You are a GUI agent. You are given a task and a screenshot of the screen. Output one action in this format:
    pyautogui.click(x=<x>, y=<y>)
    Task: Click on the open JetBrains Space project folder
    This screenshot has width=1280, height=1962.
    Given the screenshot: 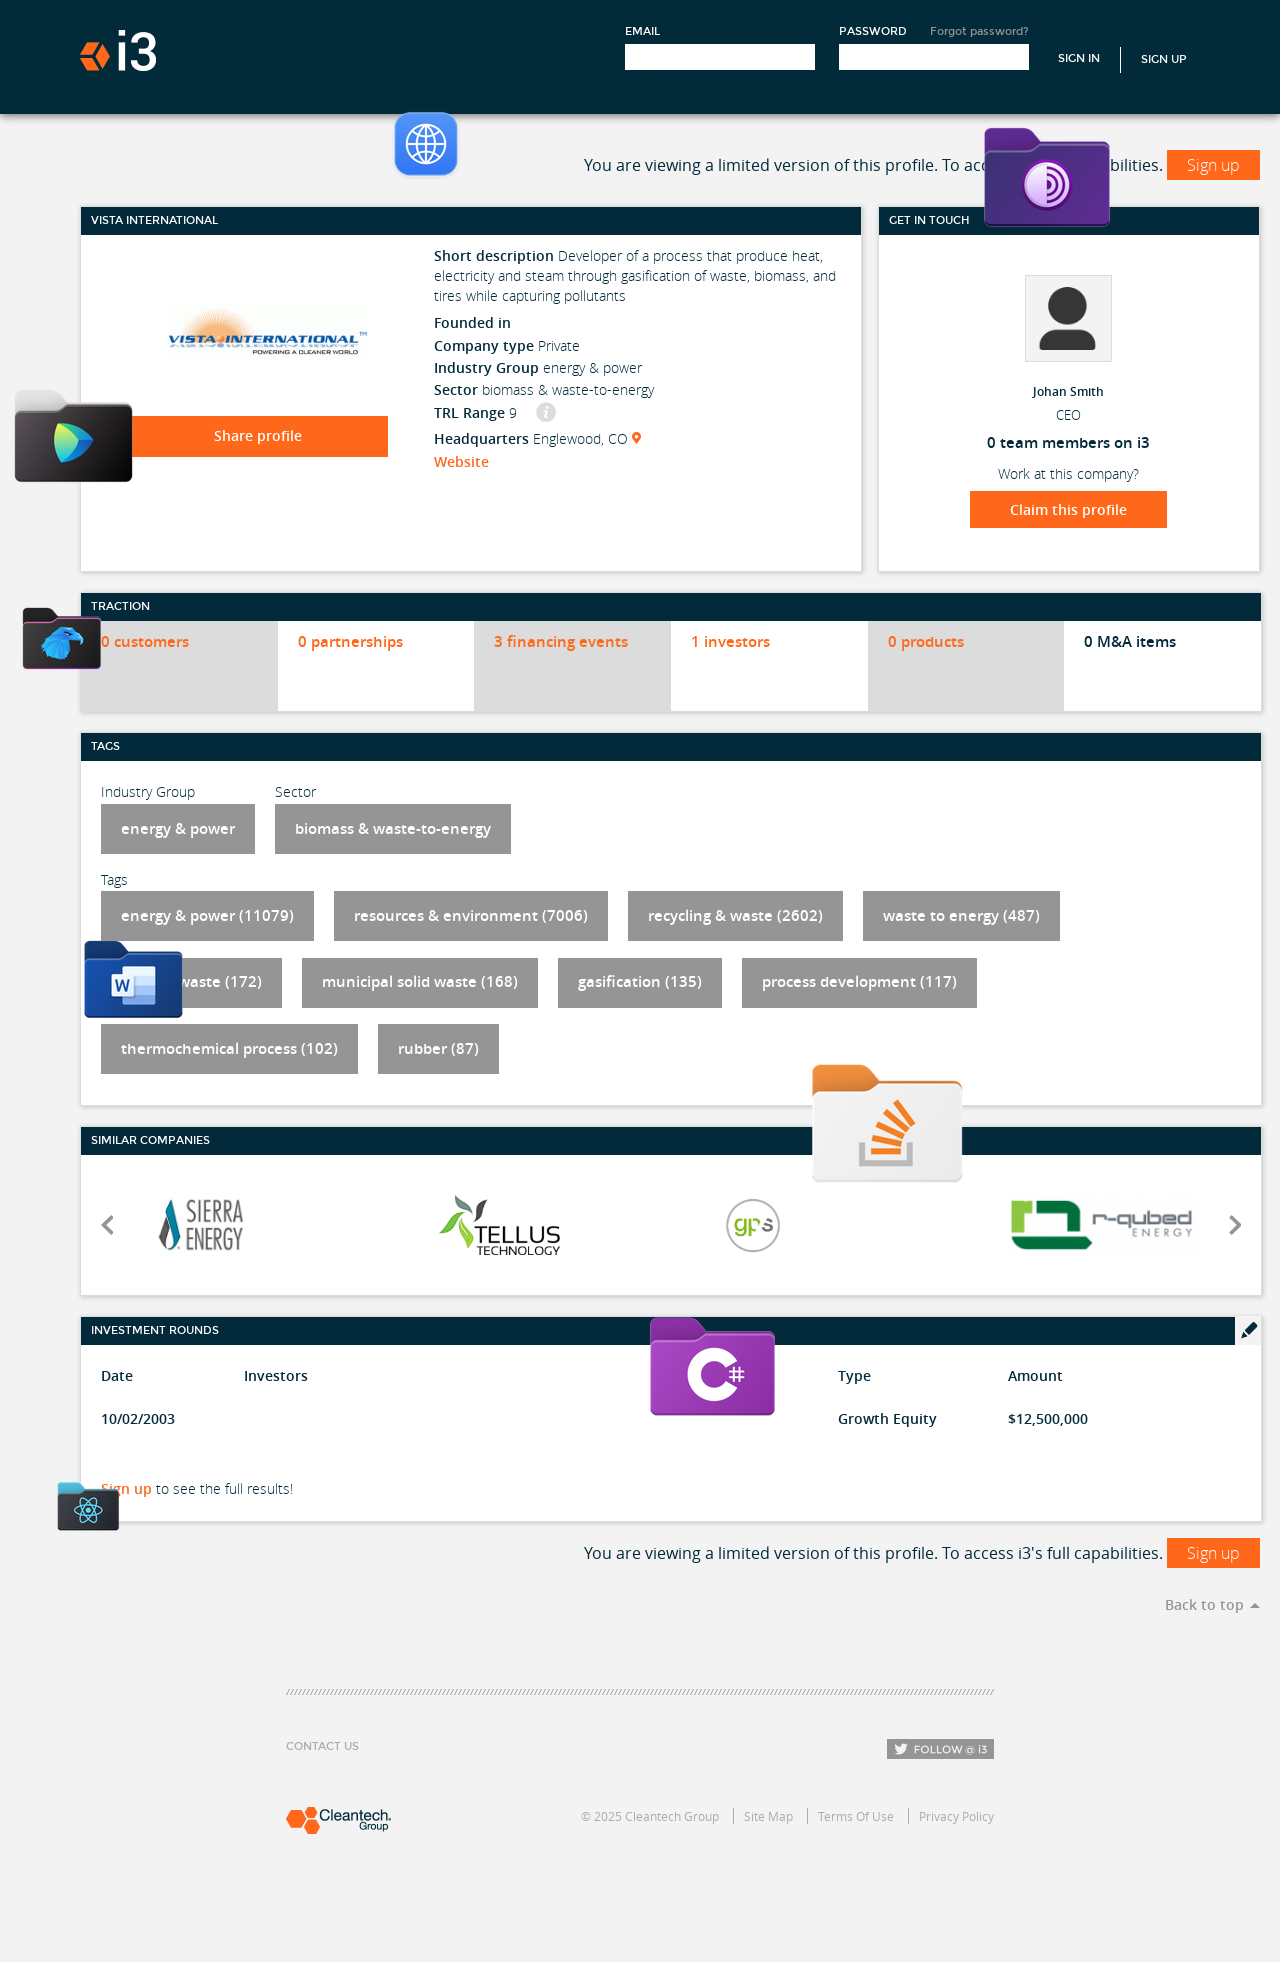 What is the action you would take?
    pyautogui.click(x=73, y=439)
    